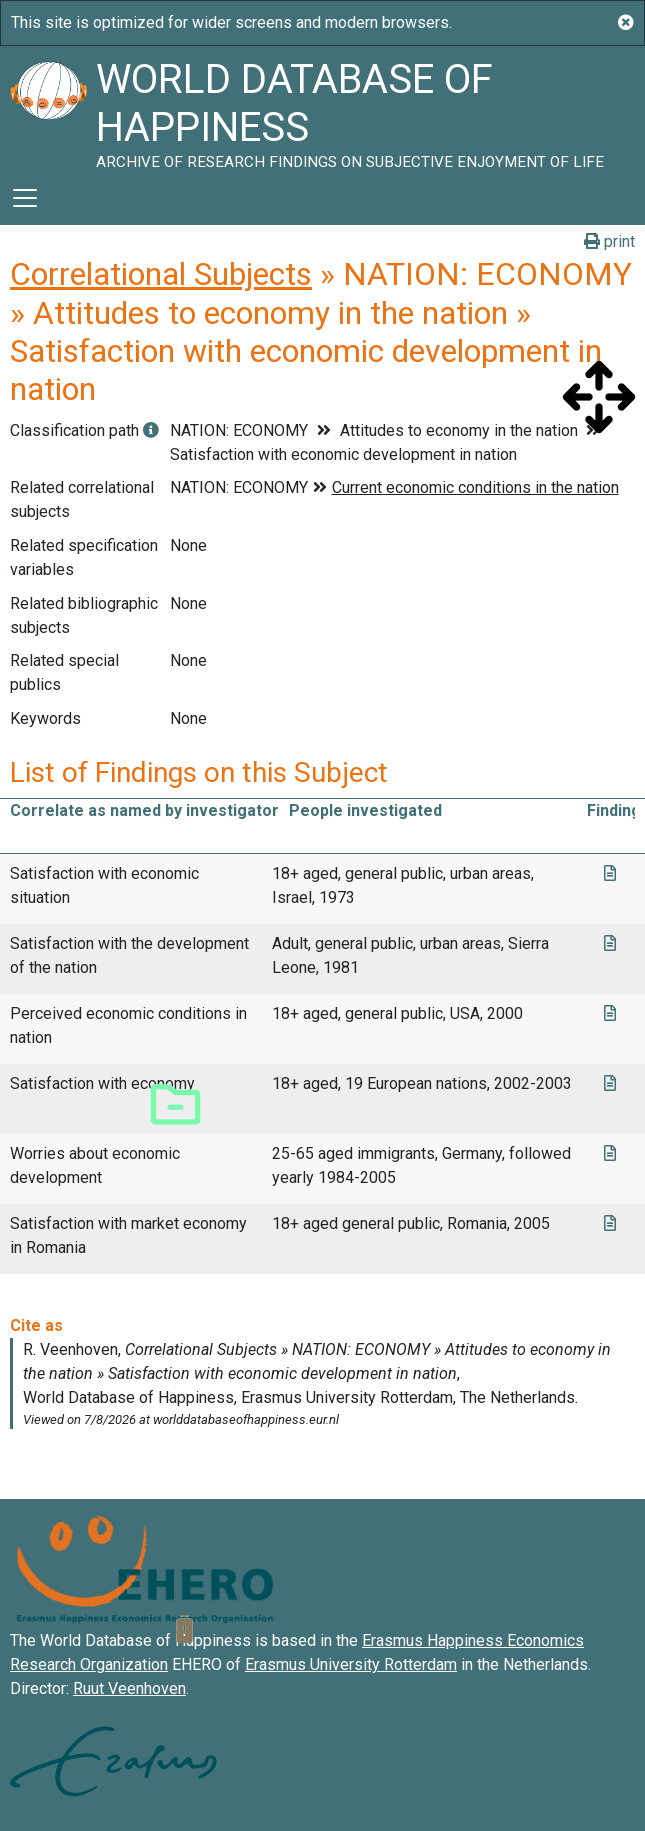 This screenshot has height=1831, width=645. I want to click on remove a folder, so click(175, 1103).